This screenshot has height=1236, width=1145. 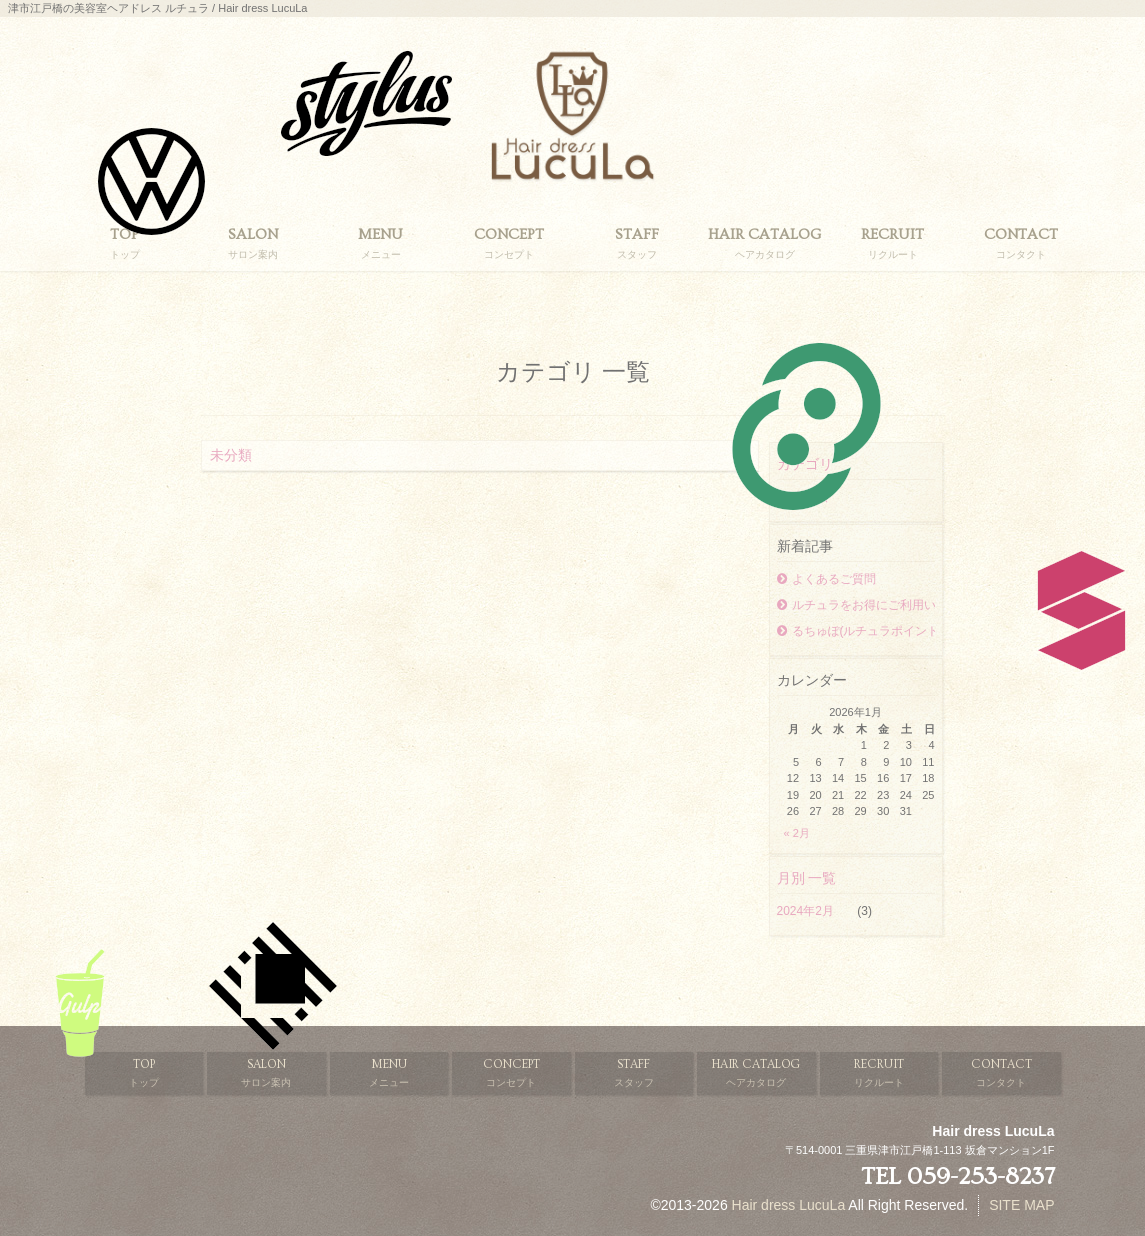 I want to click on open raycast app, so click(x=273, y=986).